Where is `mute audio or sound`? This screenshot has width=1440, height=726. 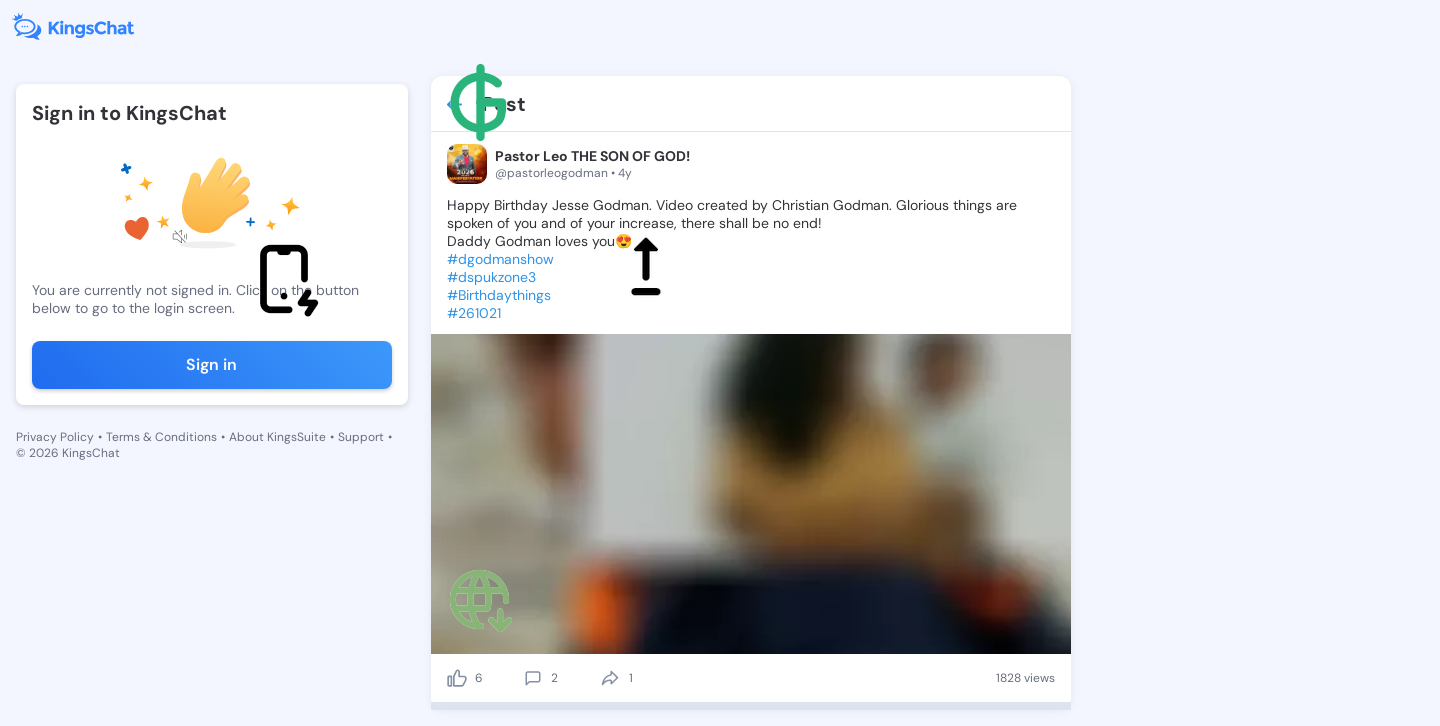 mute audio or sound is located at coordinates (179, 236).